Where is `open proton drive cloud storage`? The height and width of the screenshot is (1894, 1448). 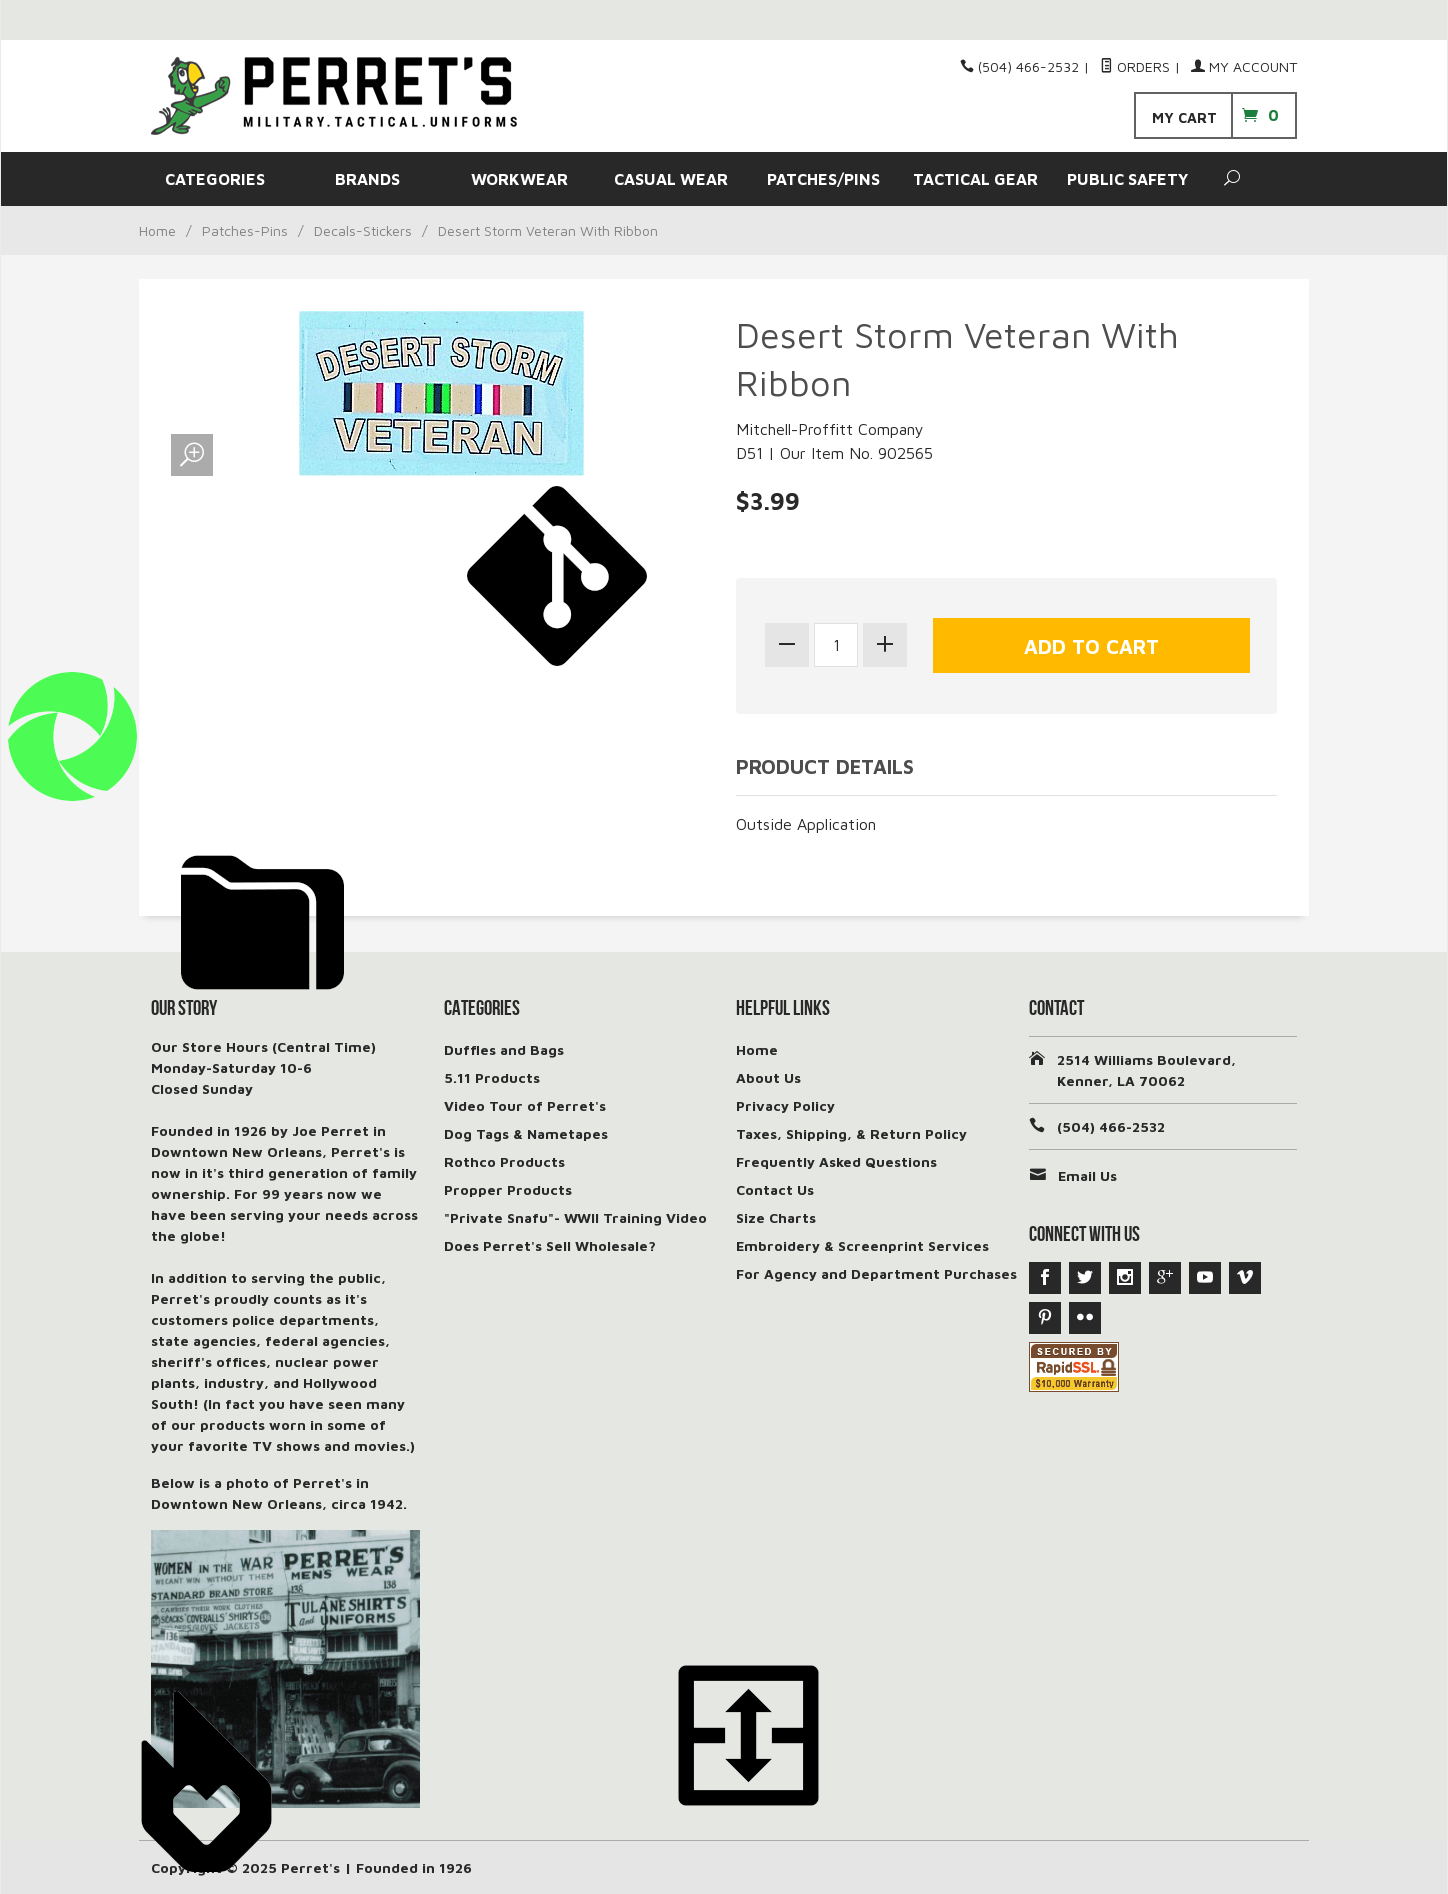
open proton drive cloud storage is located at coordinates (262, 922).